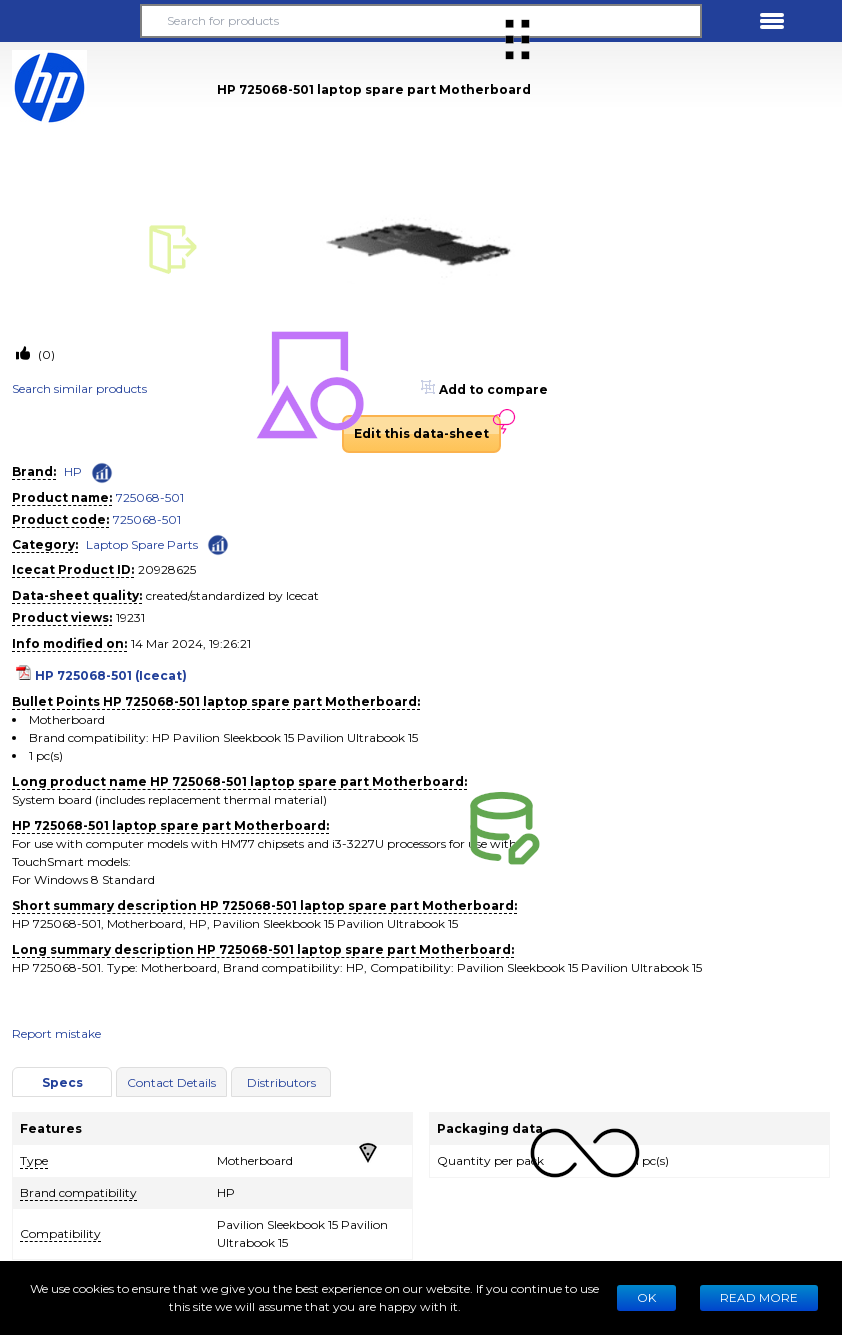 The height and width of the screenshot is (1335, 842). I want to click on sign out of your account, so click(171, 247).